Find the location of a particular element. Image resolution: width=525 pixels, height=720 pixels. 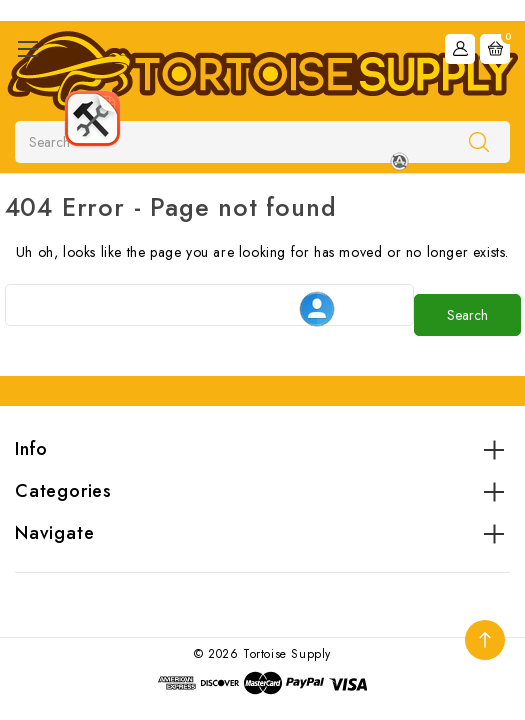

open pdf mix tool app is located at coordinates (92, 118).